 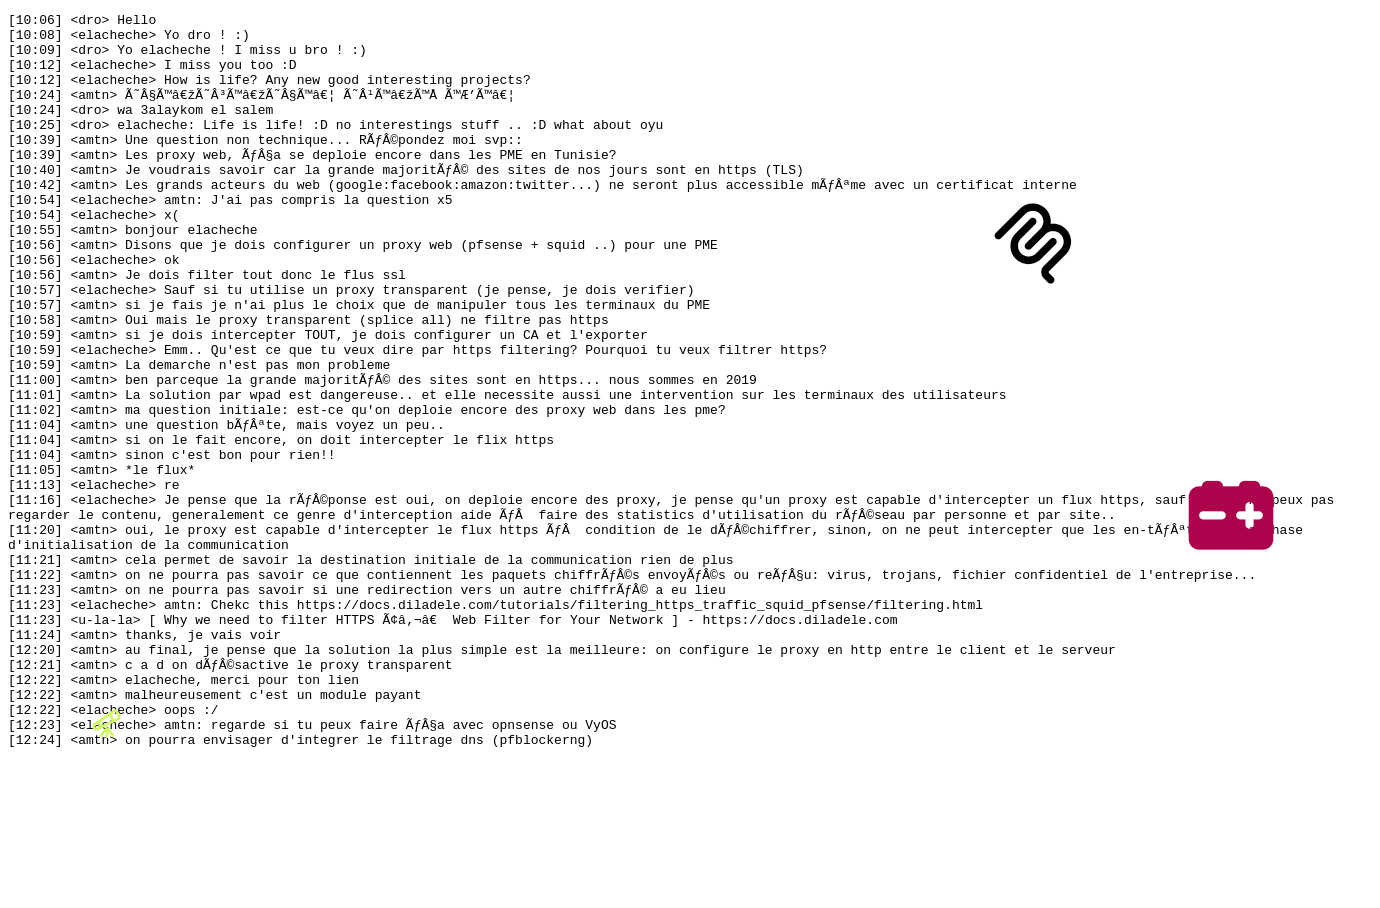 I want to click on explore or discover new content, so click(x=106, y=723).